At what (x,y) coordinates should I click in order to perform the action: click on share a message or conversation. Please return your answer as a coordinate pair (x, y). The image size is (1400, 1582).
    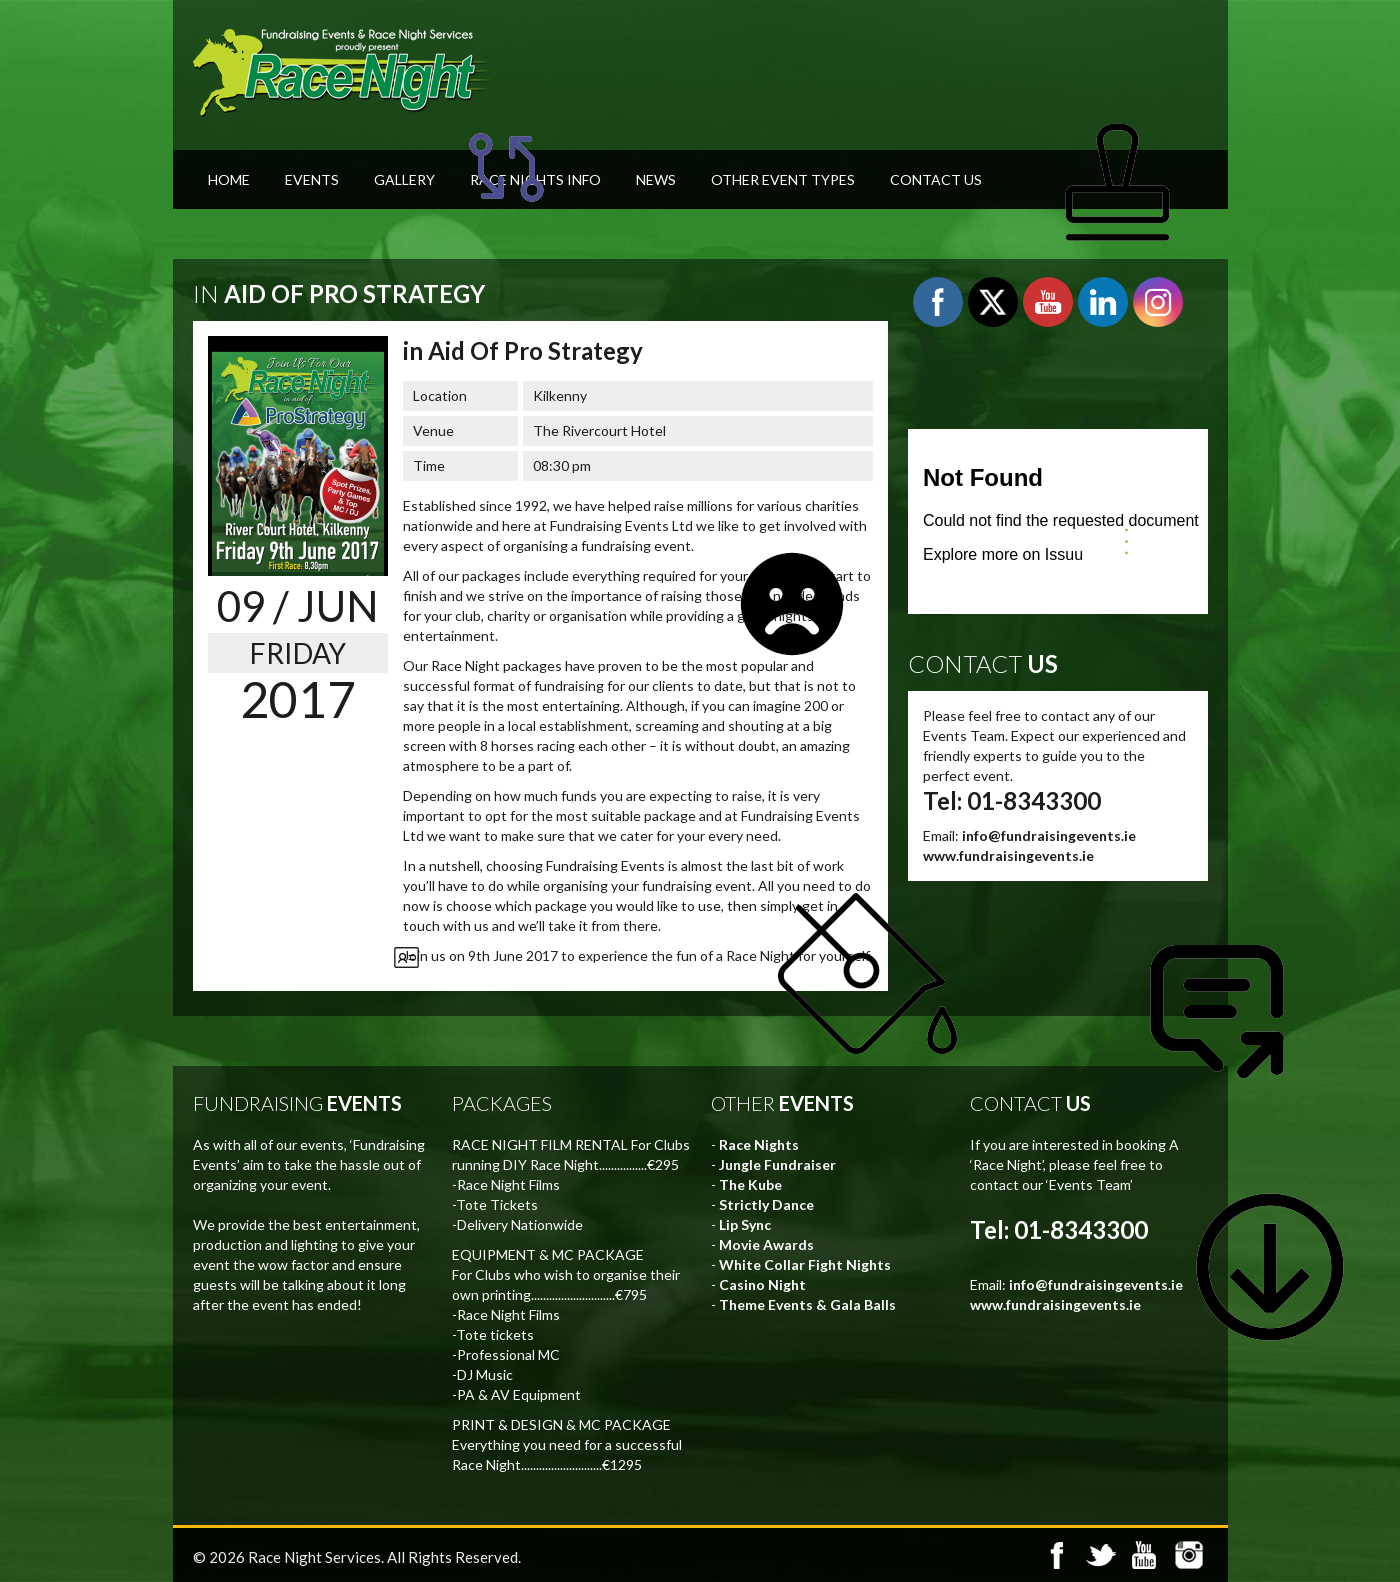
    Looking at the image, I should click on (1217, 1005).